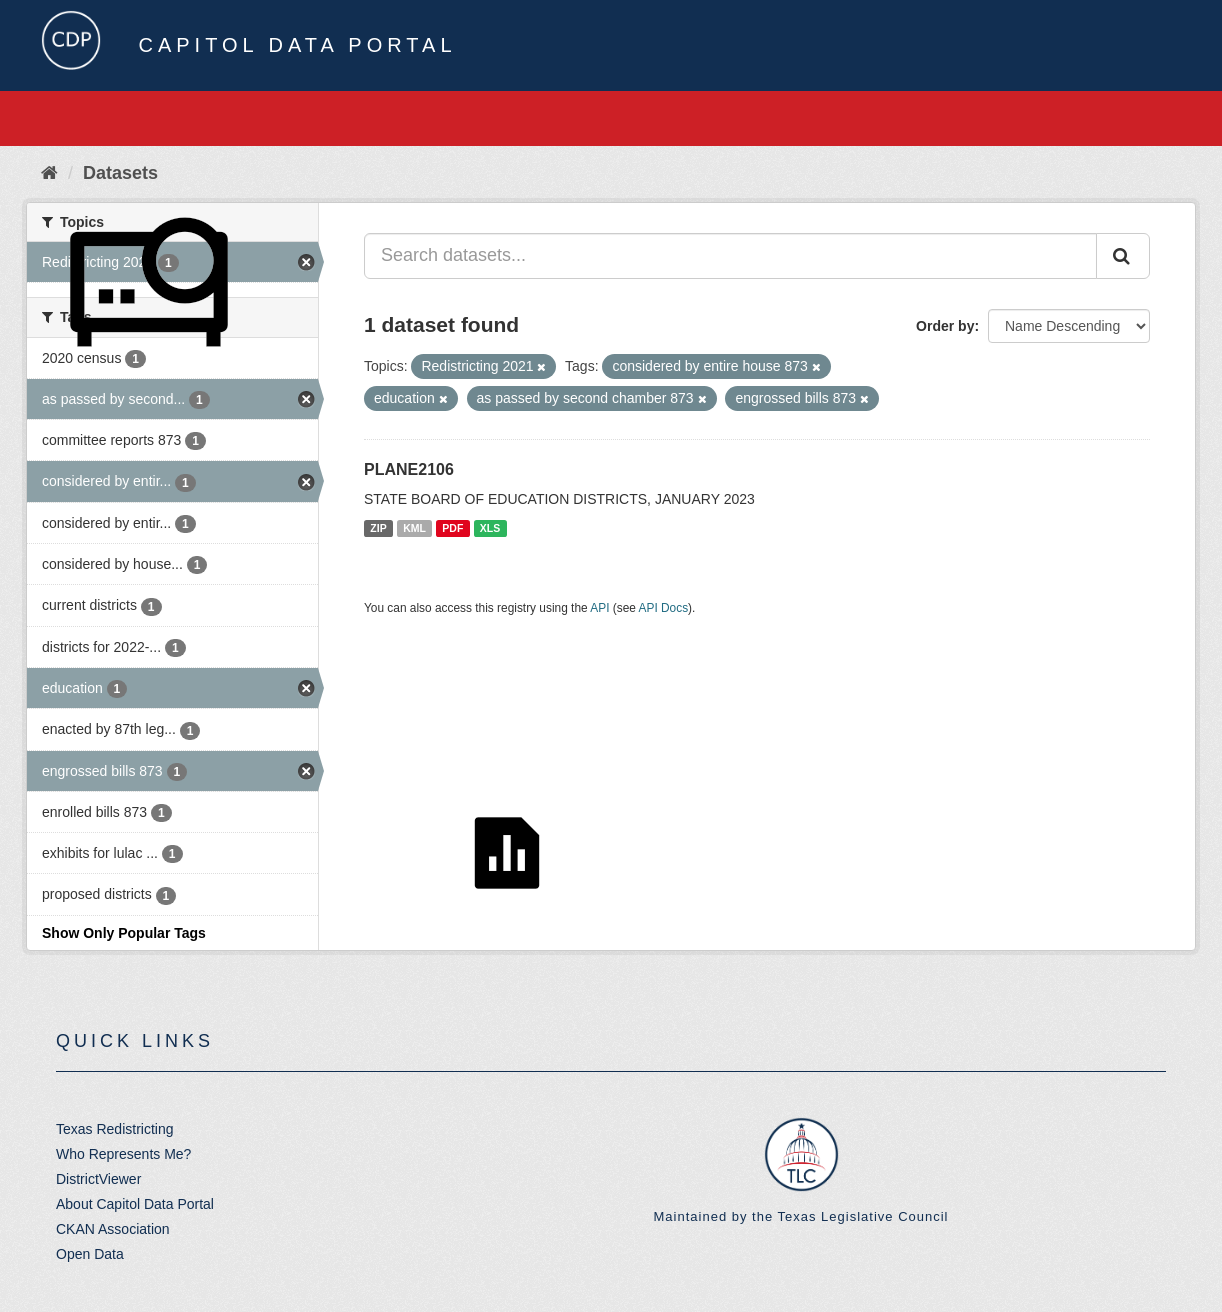 This screenshot has width=1222, height=1312. Describe the element at coordinates (507, 853) in the screenshot. I see `view document with chart data` at that location.